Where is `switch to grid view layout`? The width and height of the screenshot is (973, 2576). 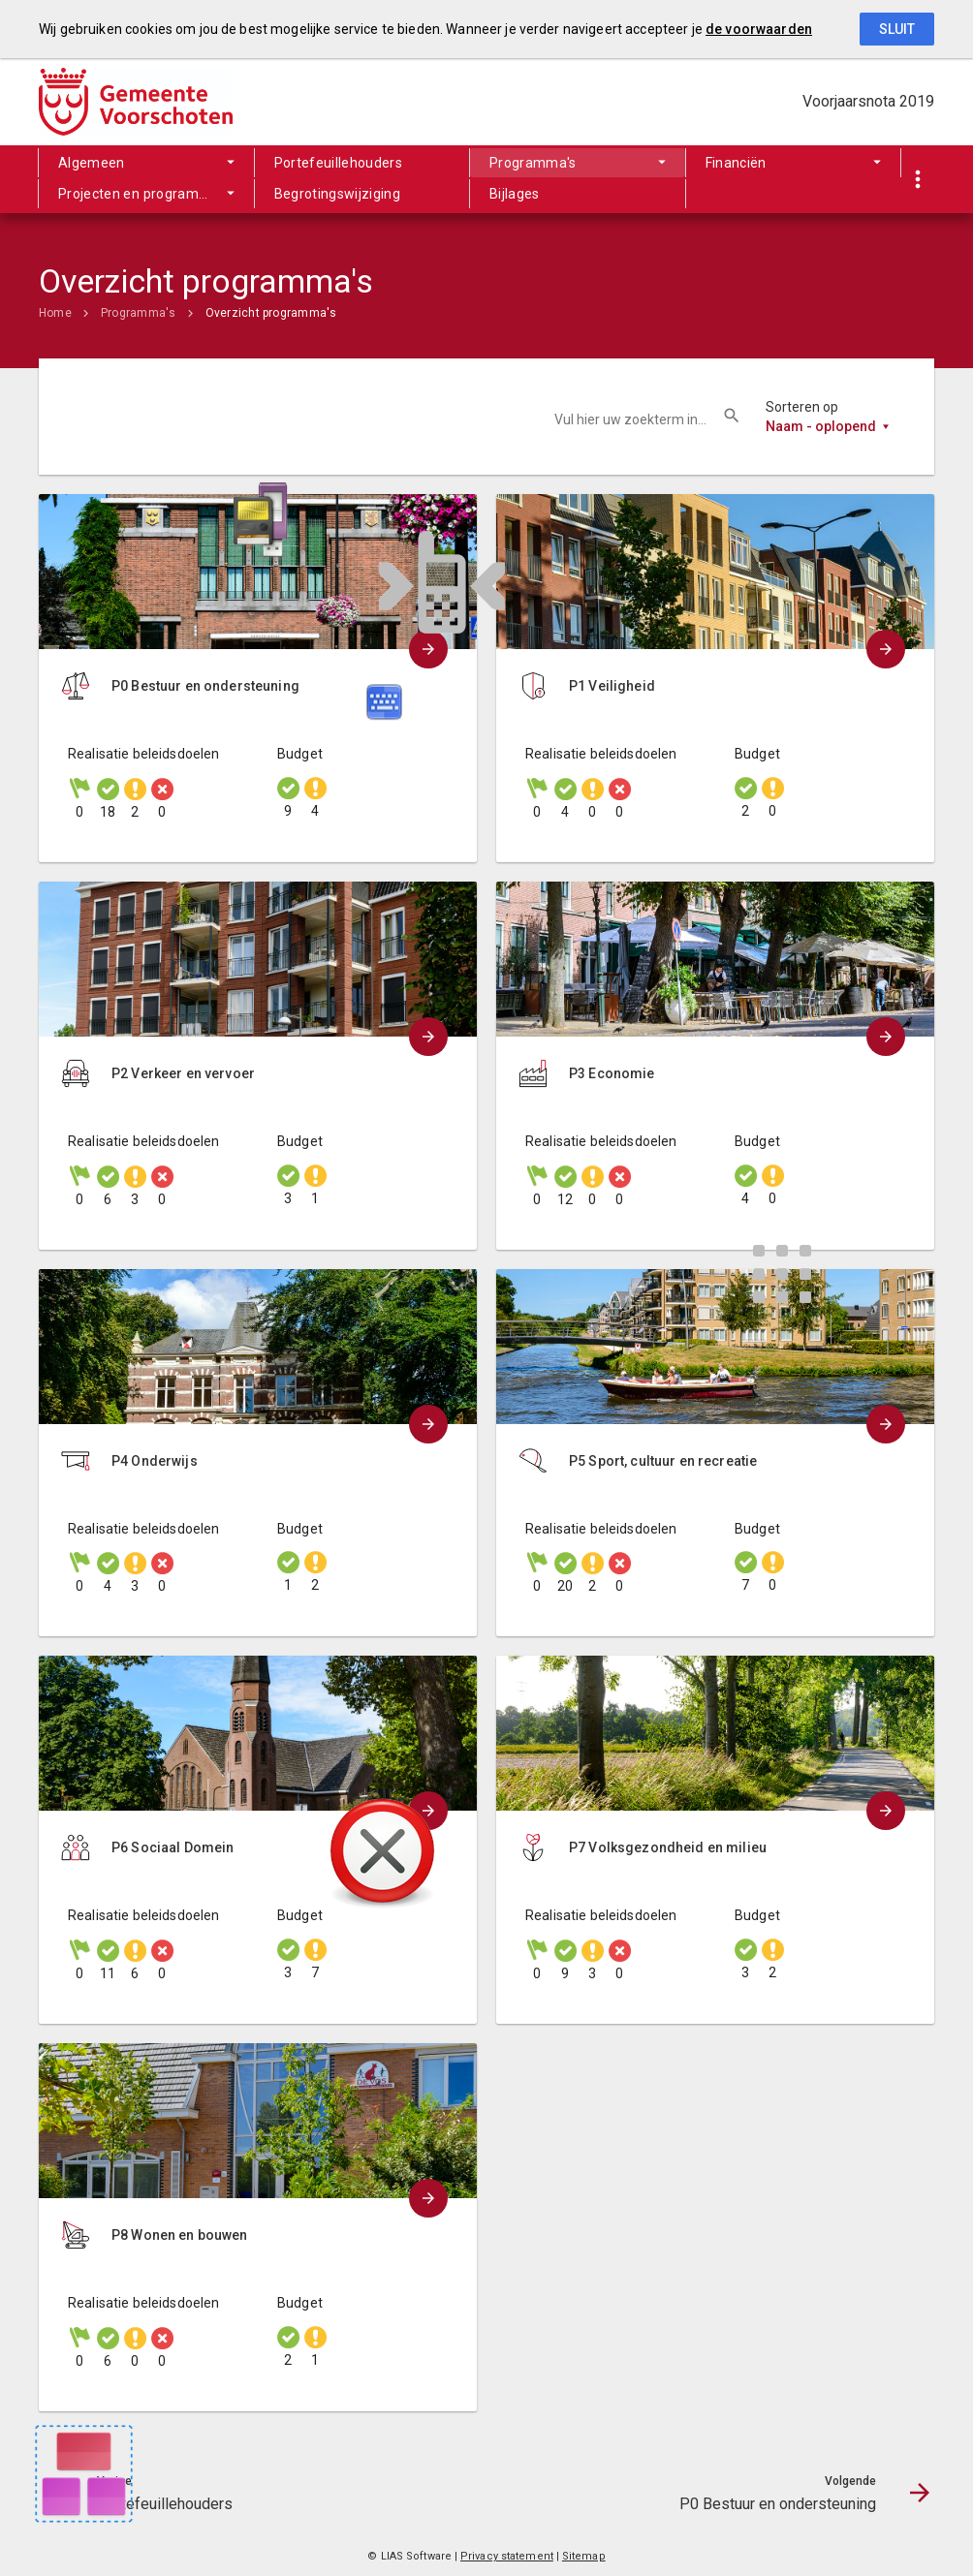
switch to grid view layout is located at coordinates (782, 1274).